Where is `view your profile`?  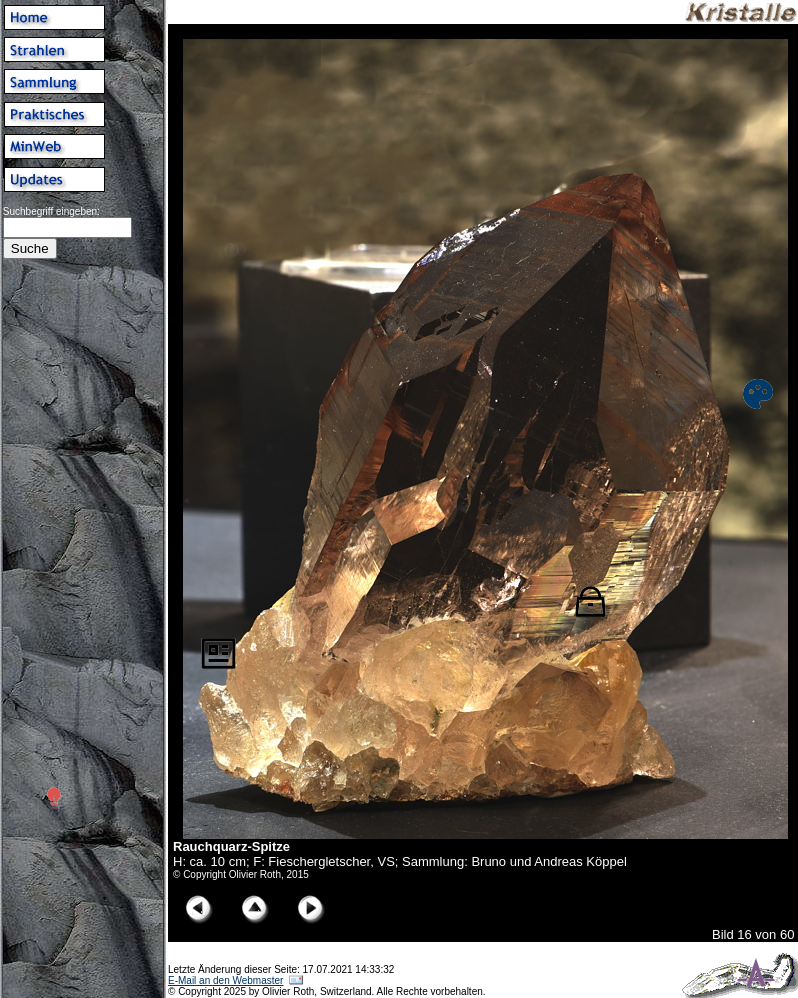 view your profile is located at coordinates (218, 653).